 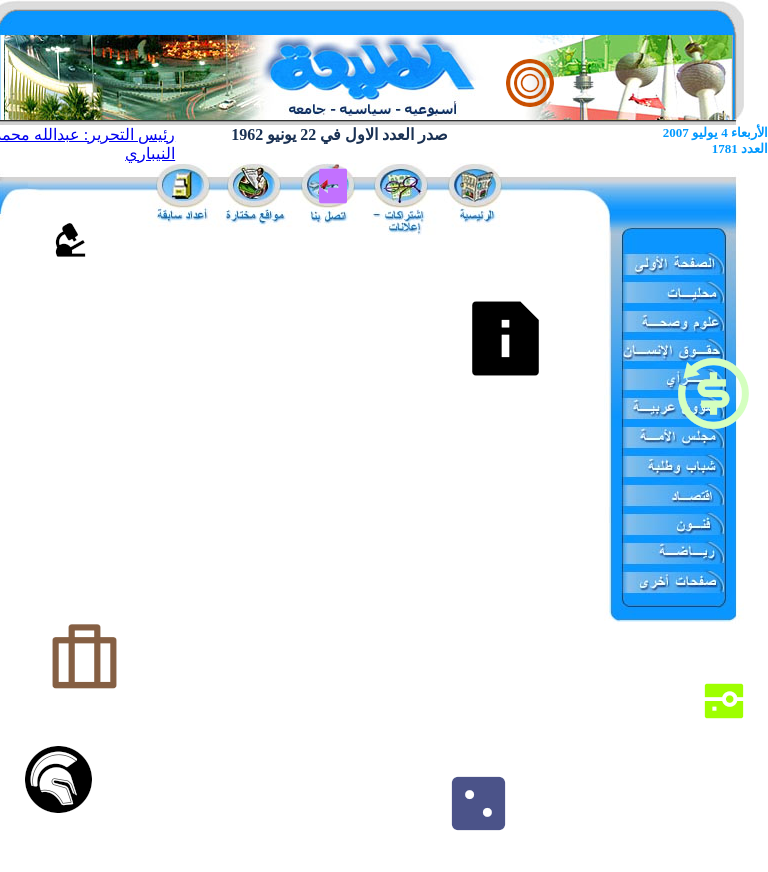 What do you see at coordinates (84, 659) in the screenshot?
I see `access work or business documents` at bounding box center [84, 659].